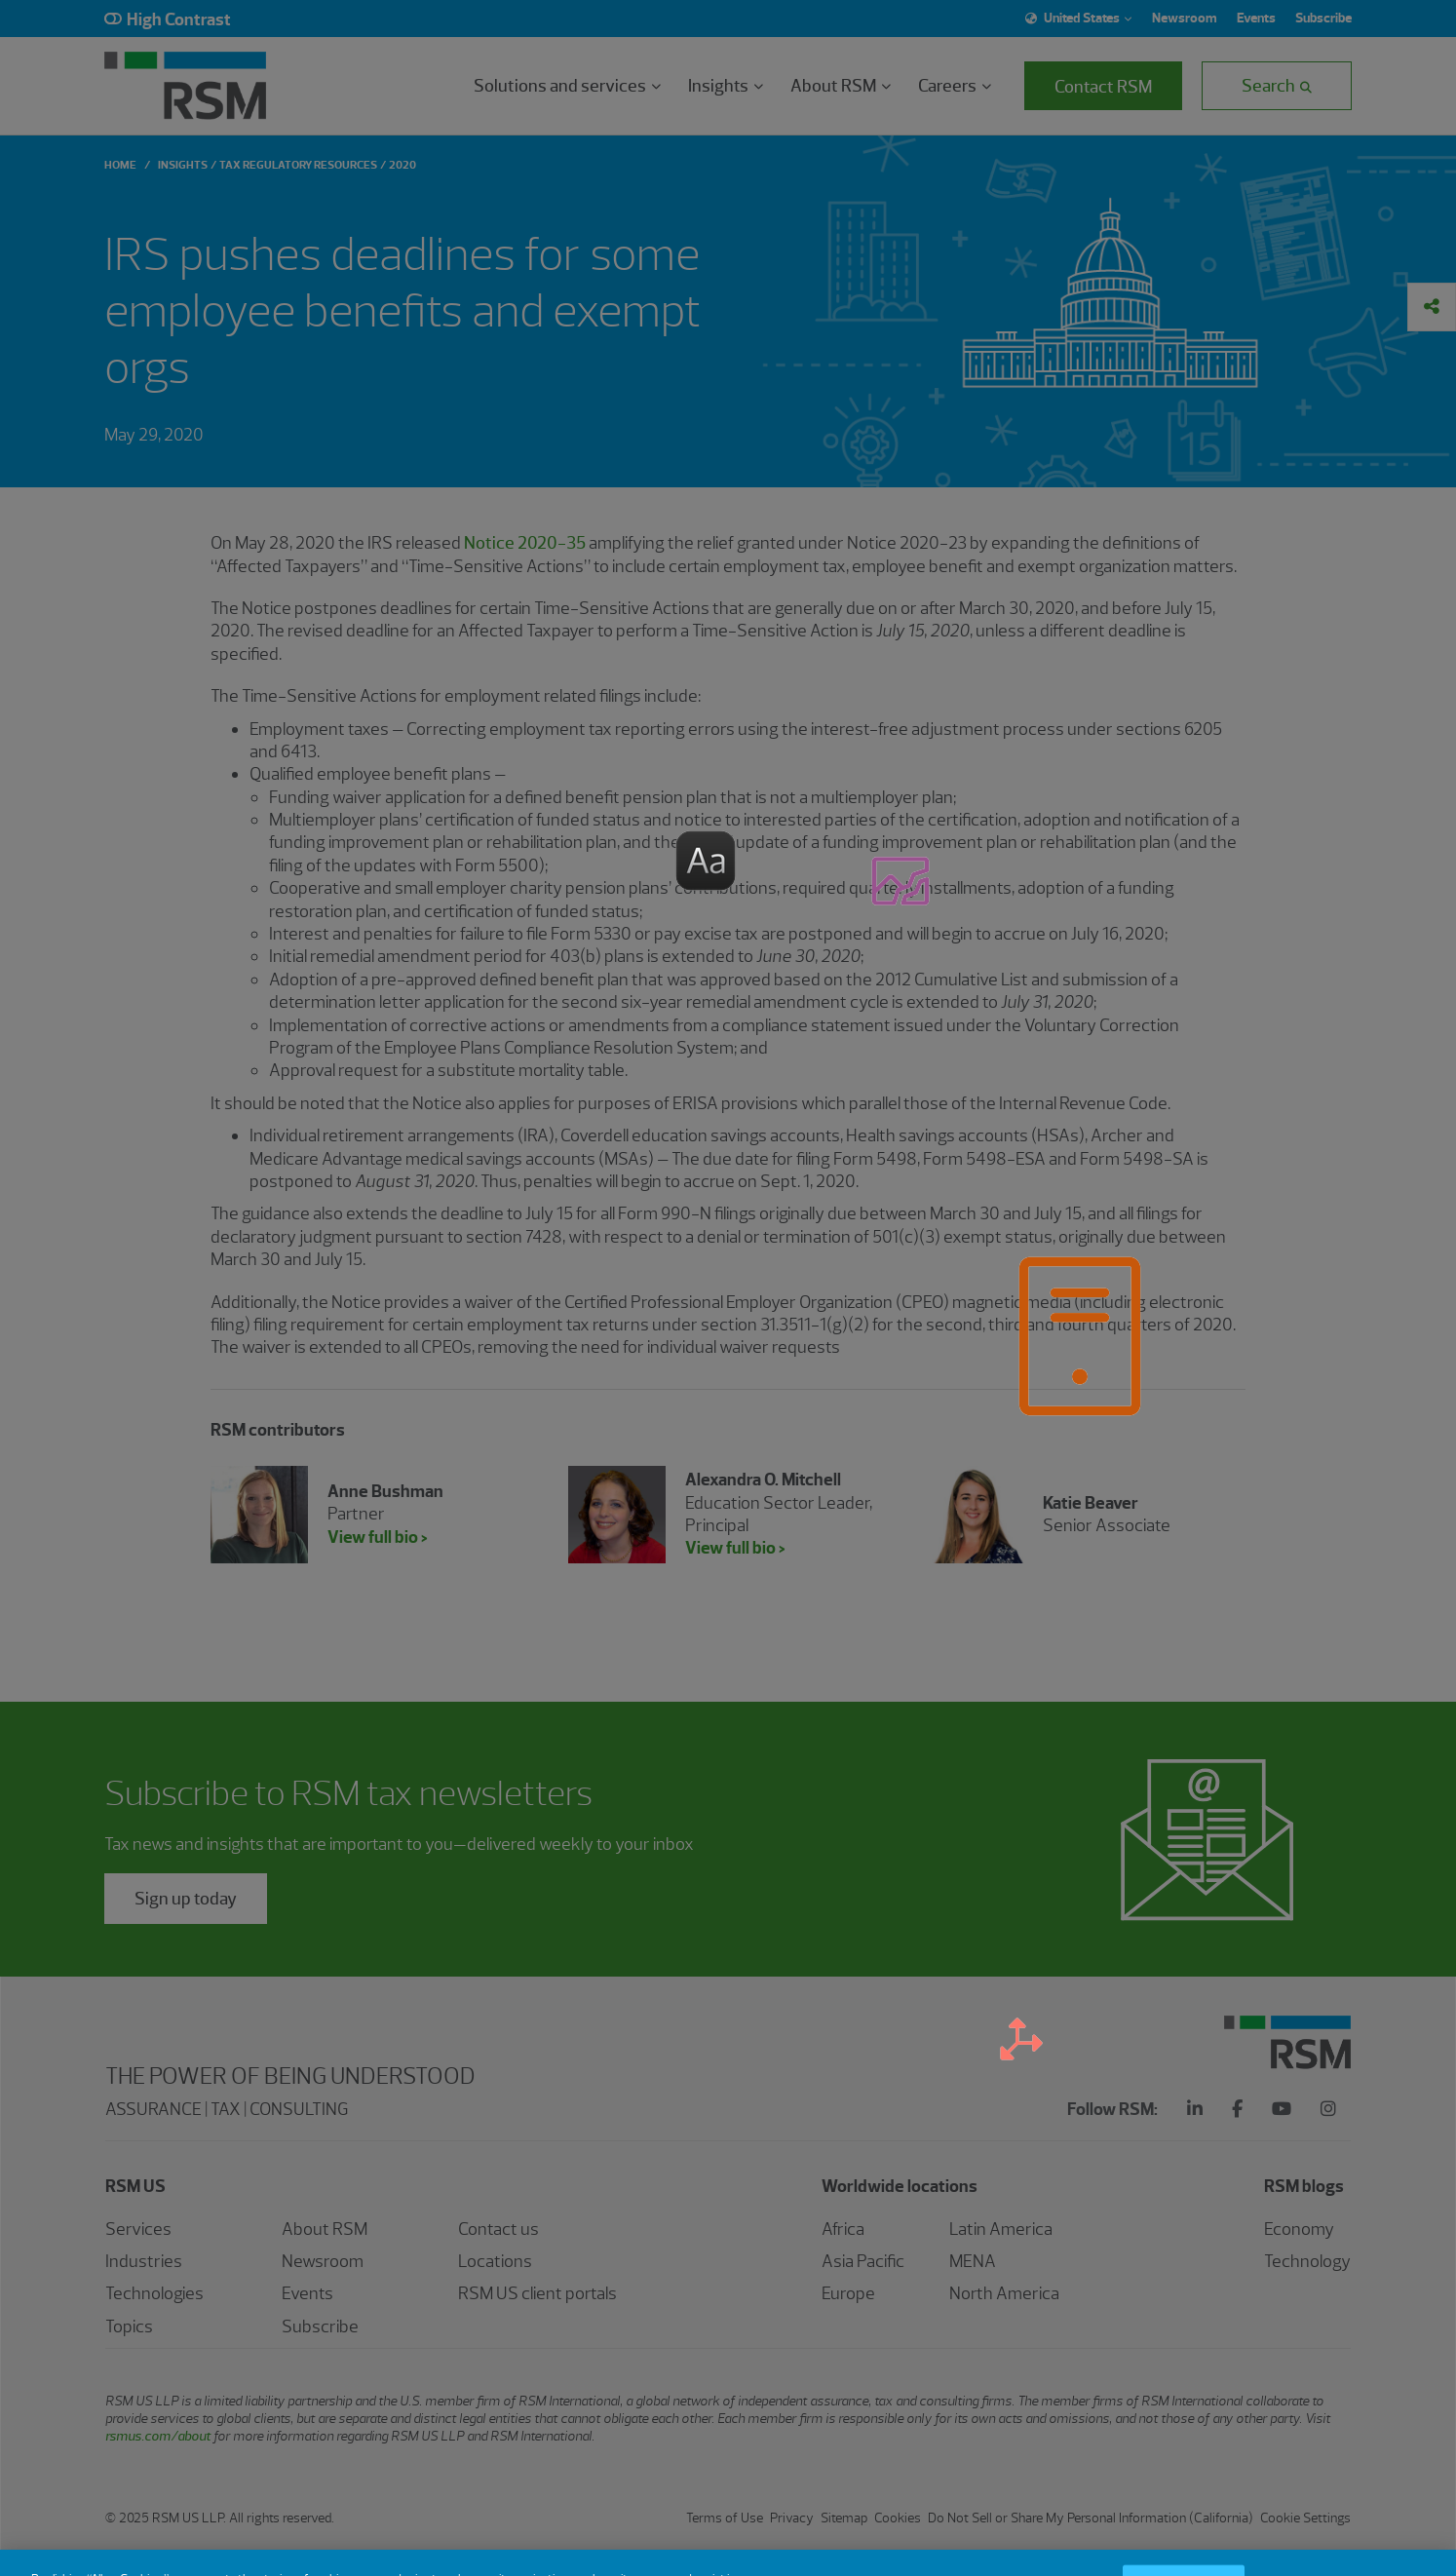 Image resolution: width=1456 pixels, height=2576 pixels. I want to click on access 3D vector or coordinate tools, so click(1018, 2041).